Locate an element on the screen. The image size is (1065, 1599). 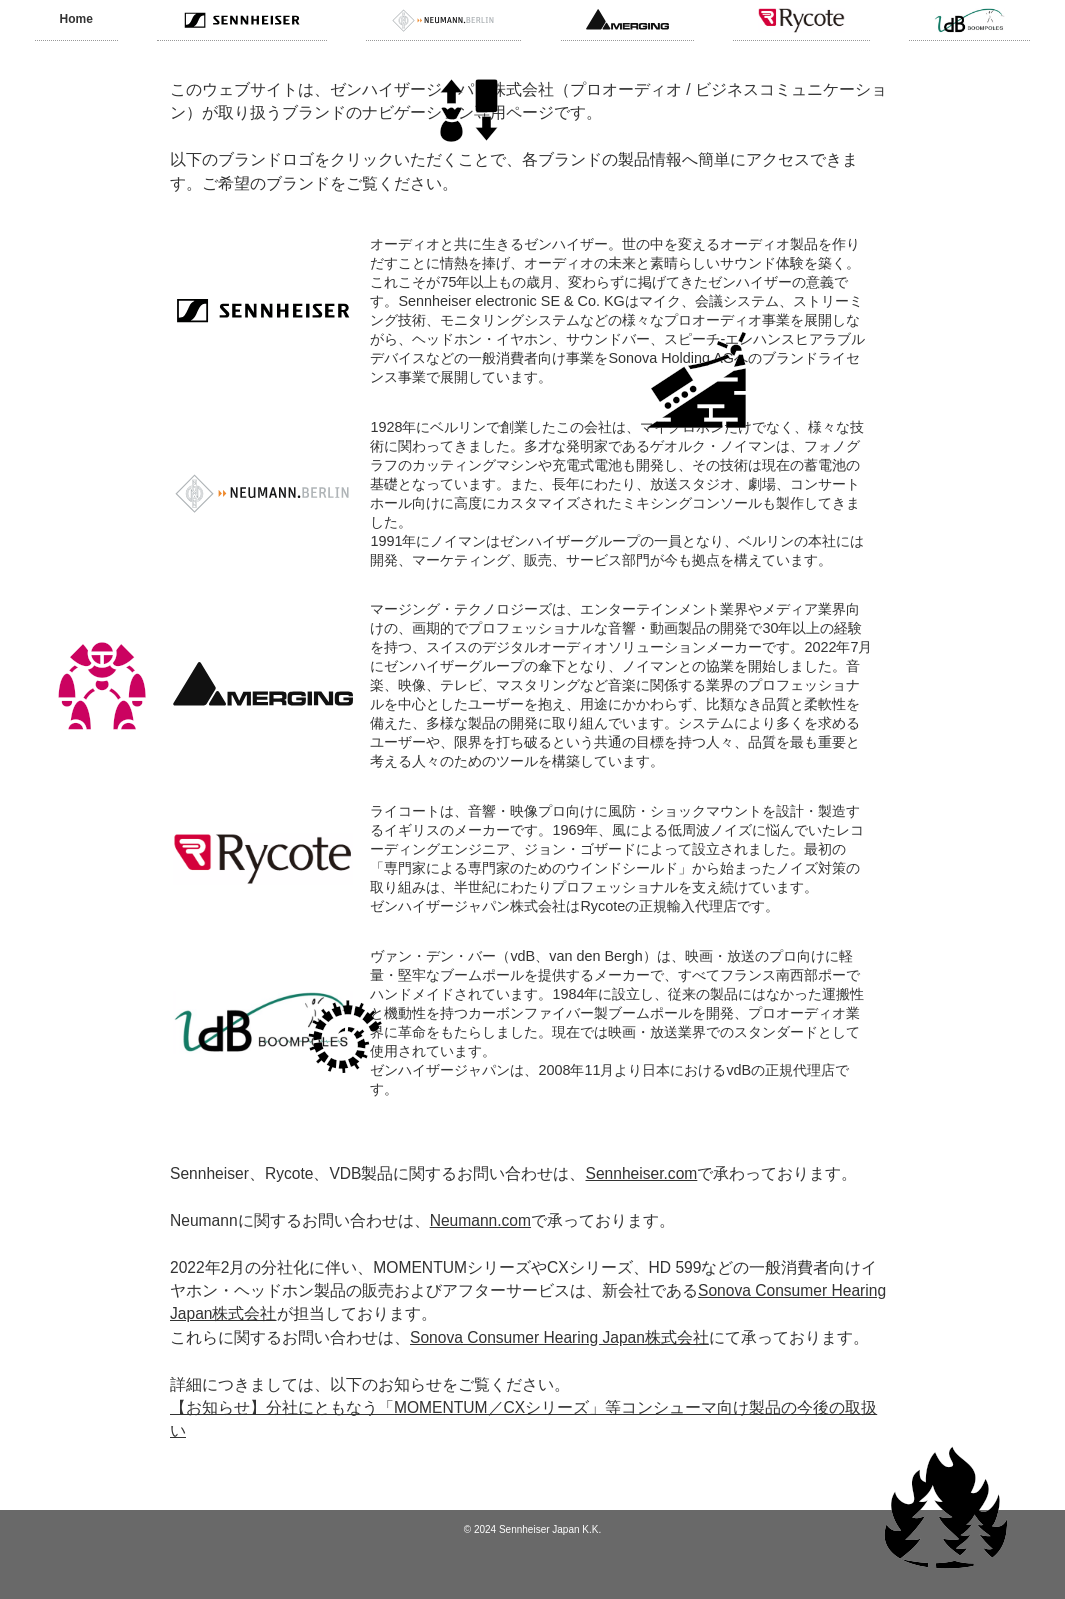
level up or progression indicator is located at coordinates (697, 379).